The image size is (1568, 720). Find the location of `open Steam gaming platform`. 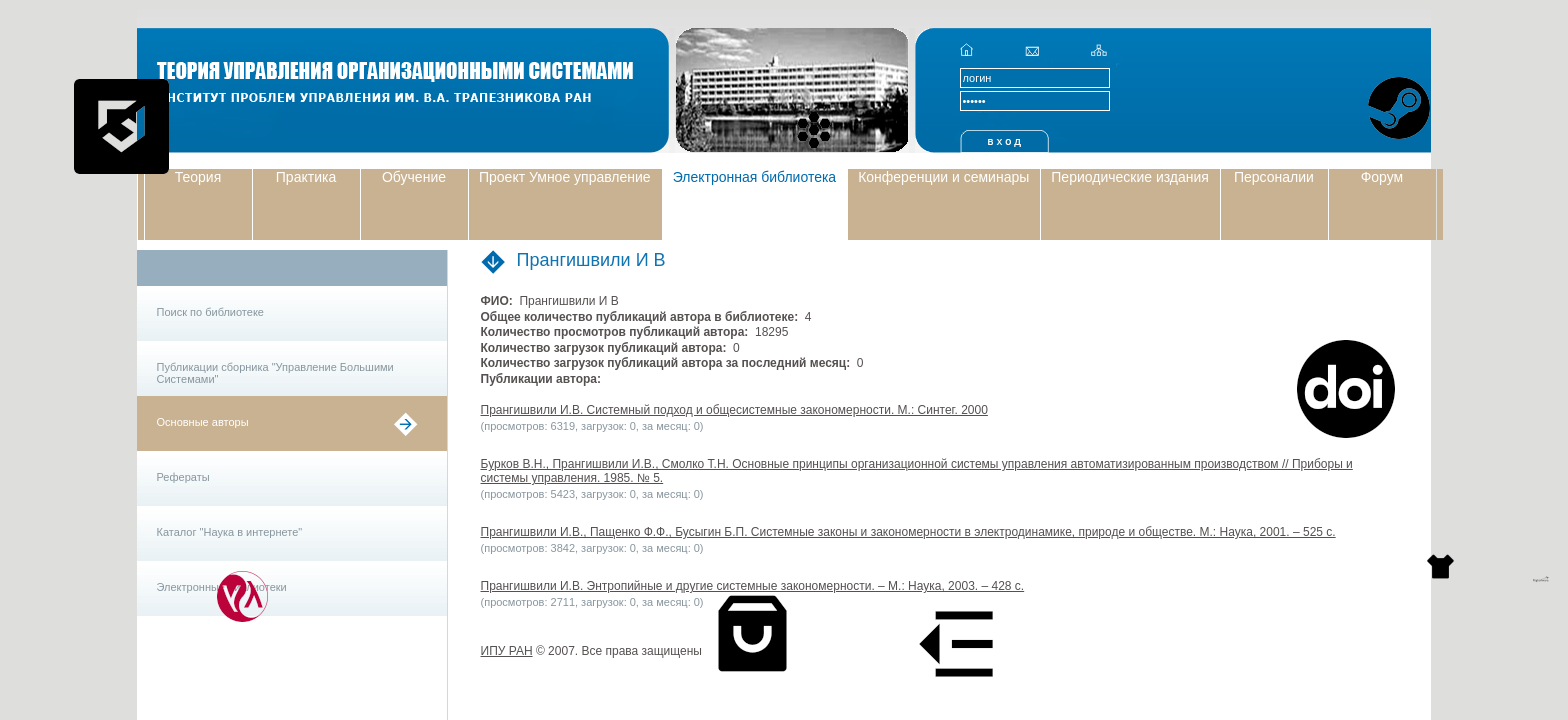

open Steam gaming platform is located at coordinates (1399, 108).